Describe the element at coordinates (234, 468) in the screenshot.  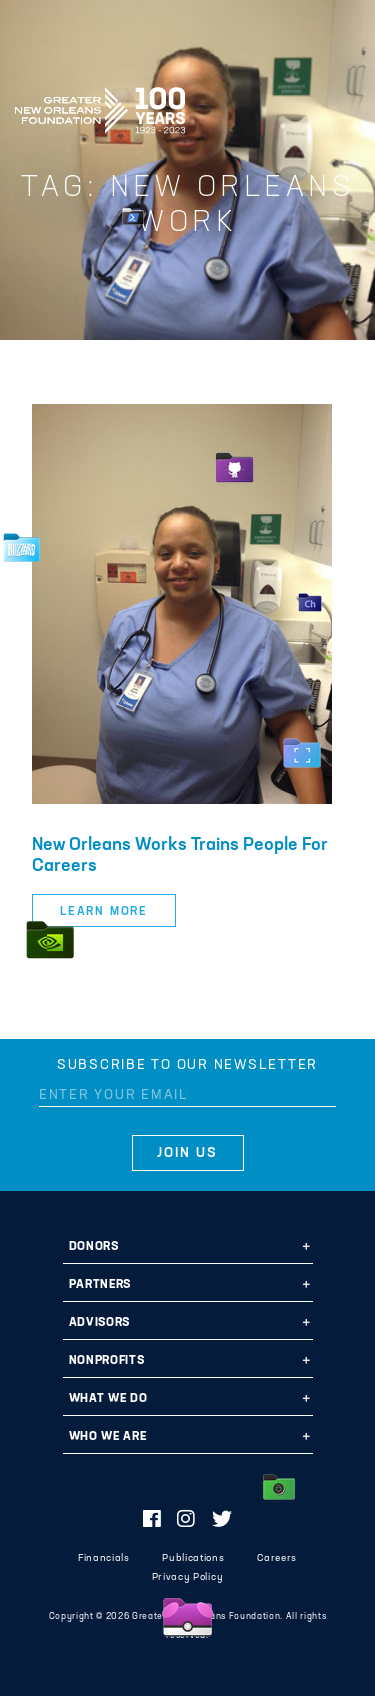
I see `open github repository folder` at that location.